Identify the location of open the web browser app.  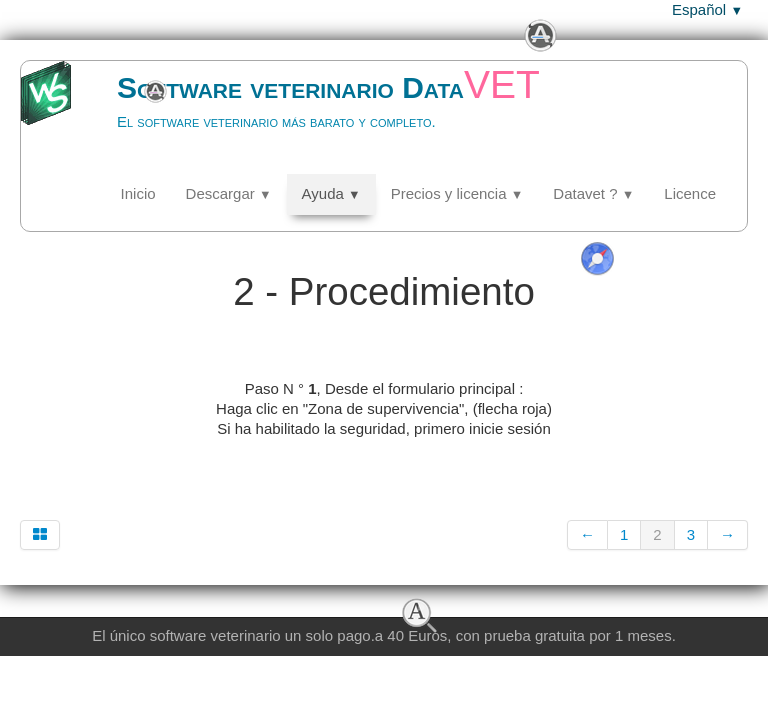
(597, 258).